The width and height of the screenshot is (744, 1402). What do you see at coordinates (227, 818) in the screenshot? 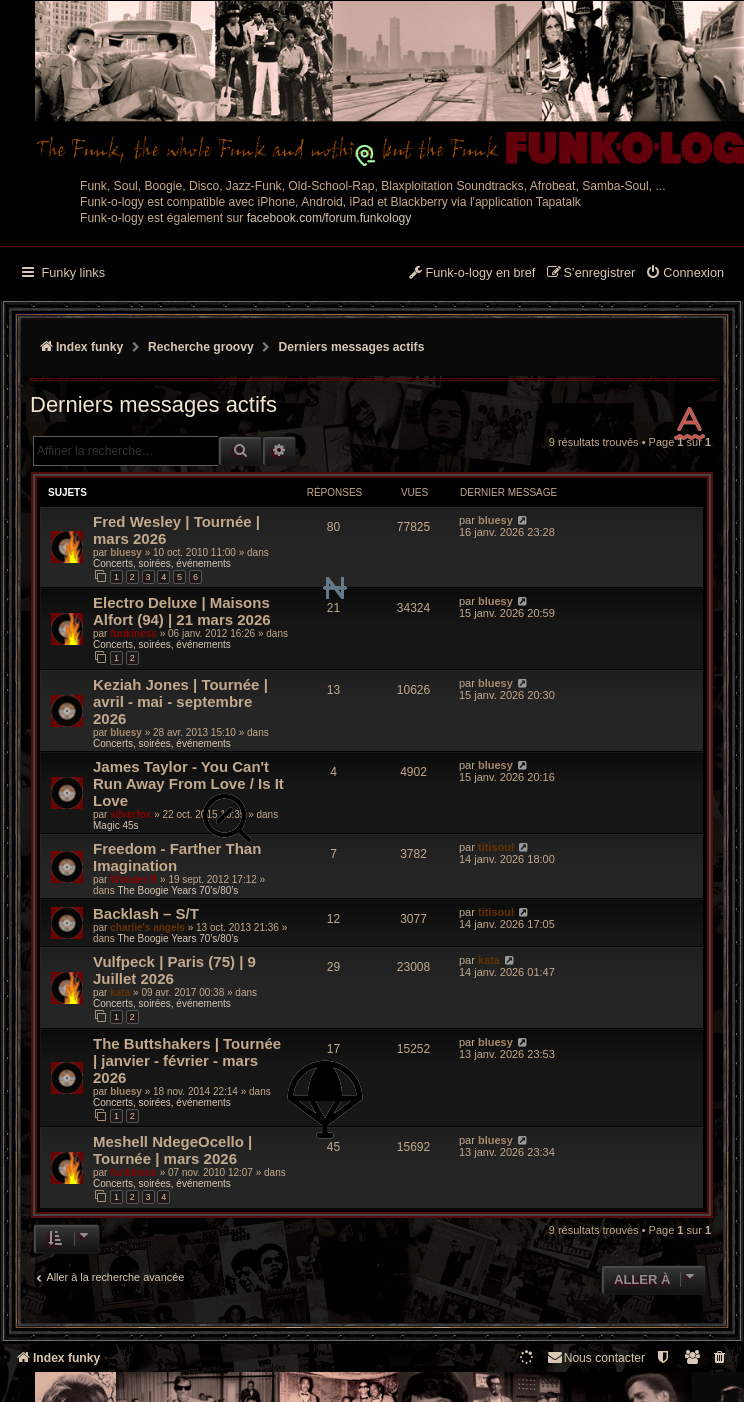
I see `search is disabled or unavailable` at bounding box center [227, 818].